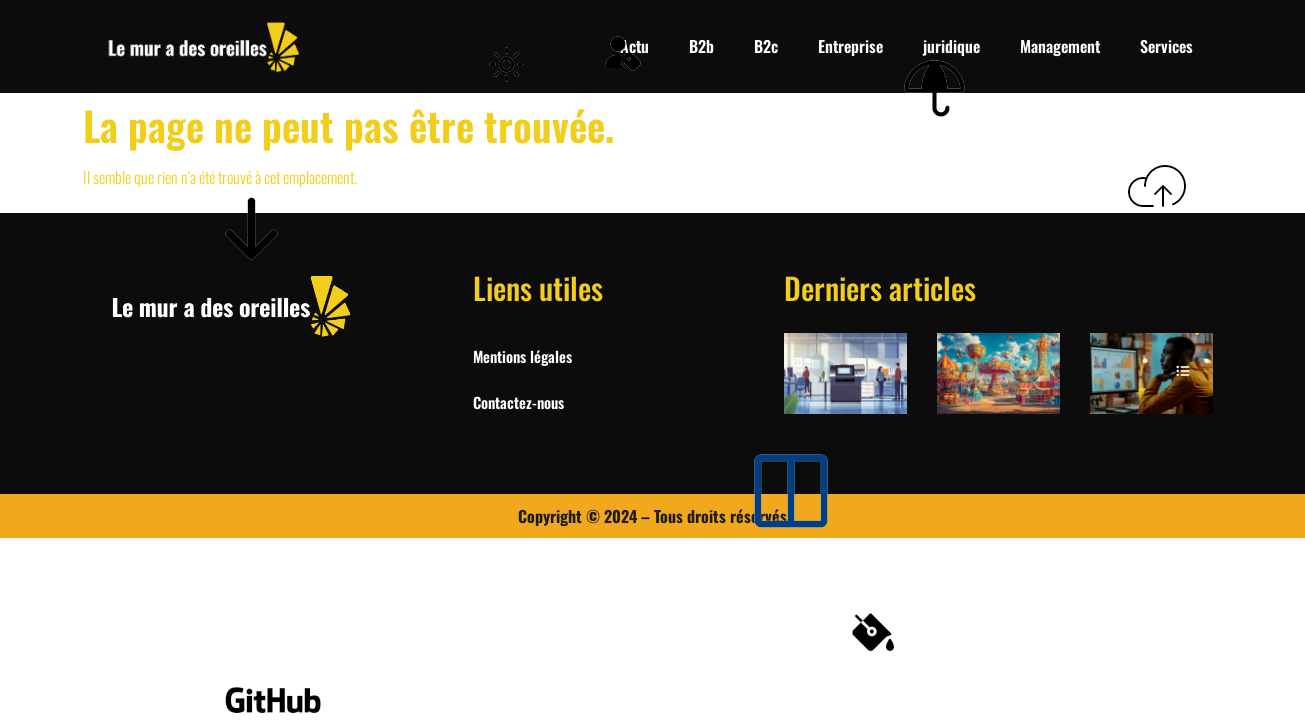 This screenshot has width=1305, height=720. Describe the element at coordinates (934, 88) in the screenshot. I see `view weather protection or rain forecast` at that location.